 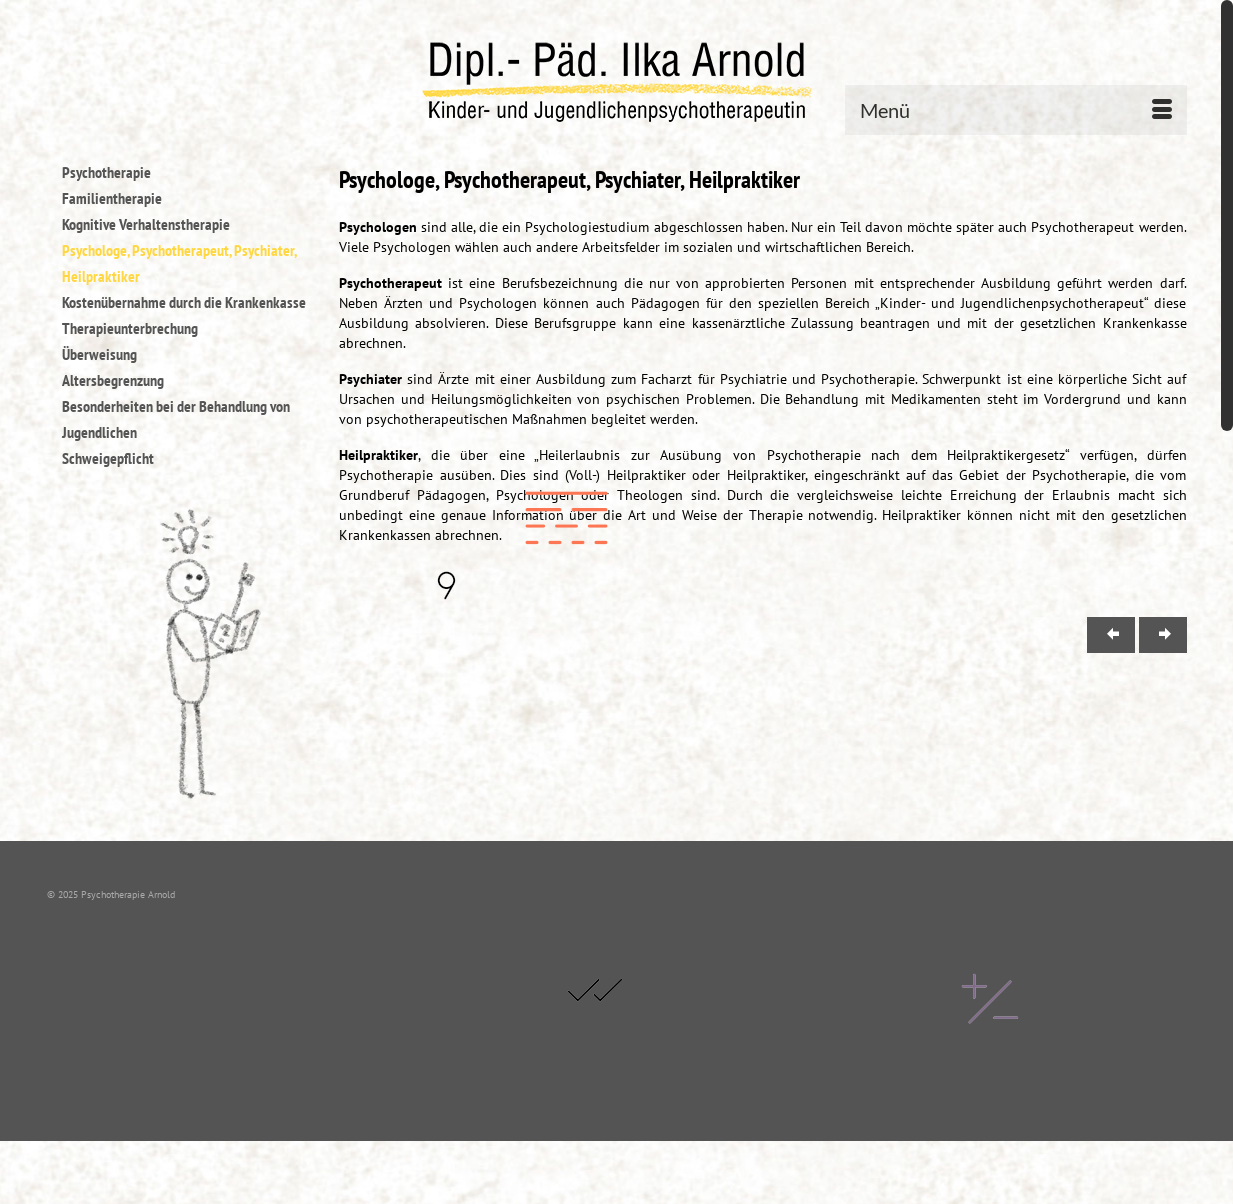 I want to click on indicates multiple items selected or completed, so click(x=595, y=991).